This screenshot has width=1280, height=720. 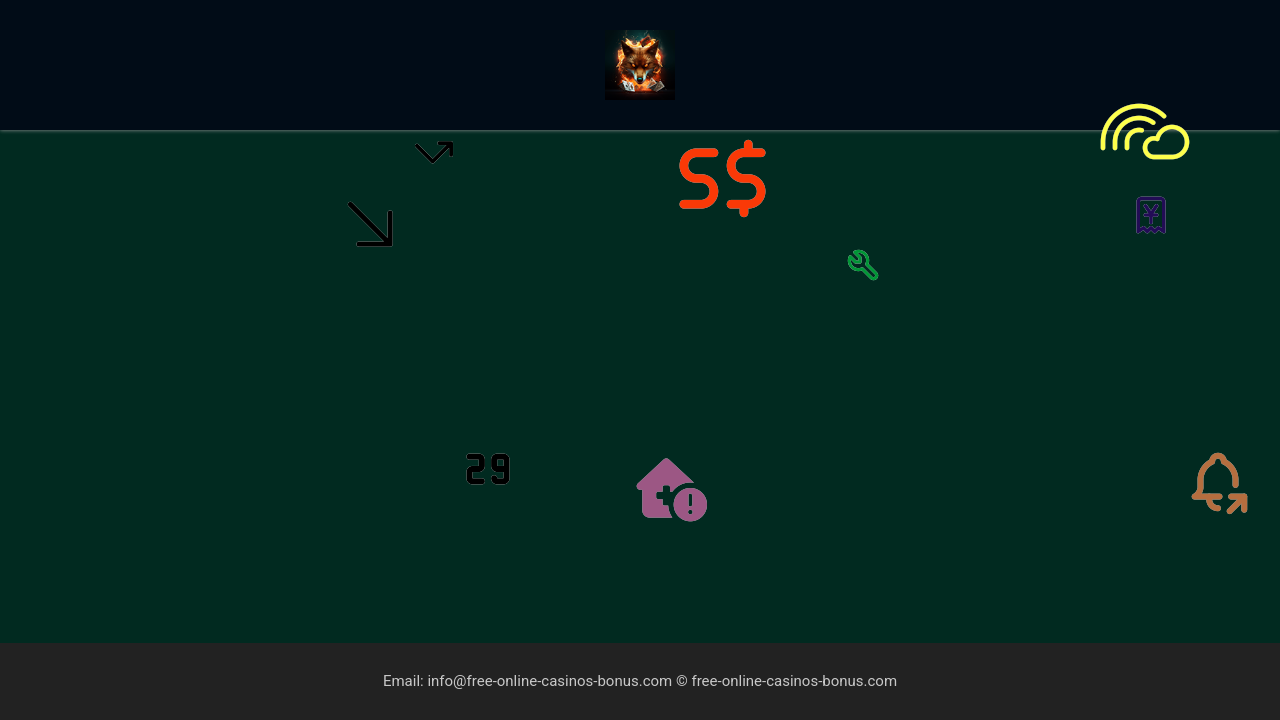 What do you see at coordinates (488, 469) in the screenshot?
I see `indicates day 29 on a calendar or date picker` at bounding box center [488, 469].